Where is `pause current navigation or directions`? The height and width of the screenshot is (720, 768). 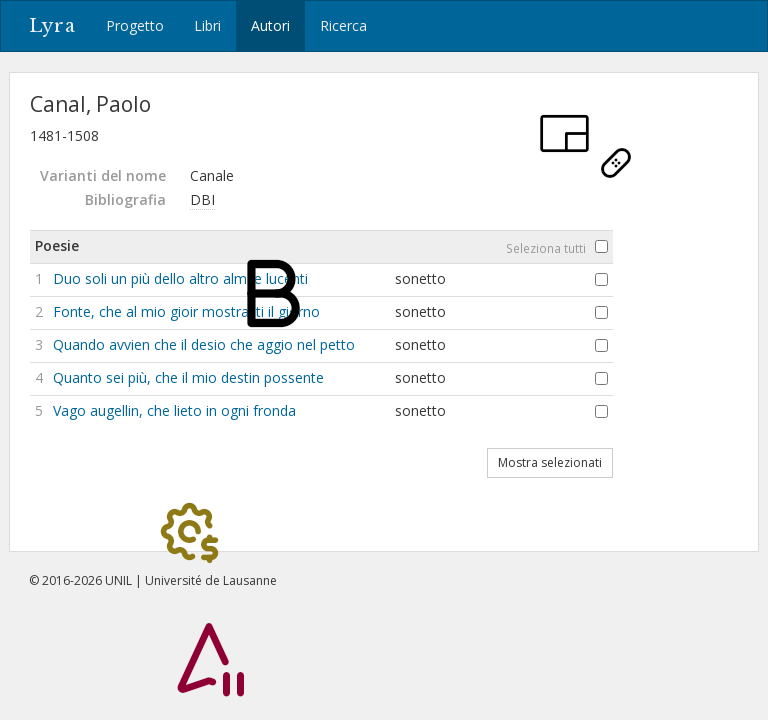
pause current navigation or directions is located at coordinates (209, 658).